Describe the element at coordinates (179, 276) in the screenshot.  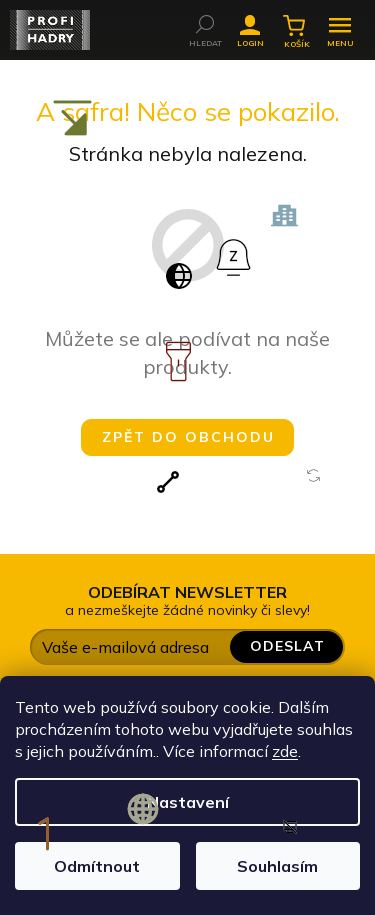
I see `switch to global or worldwide view` at that location.